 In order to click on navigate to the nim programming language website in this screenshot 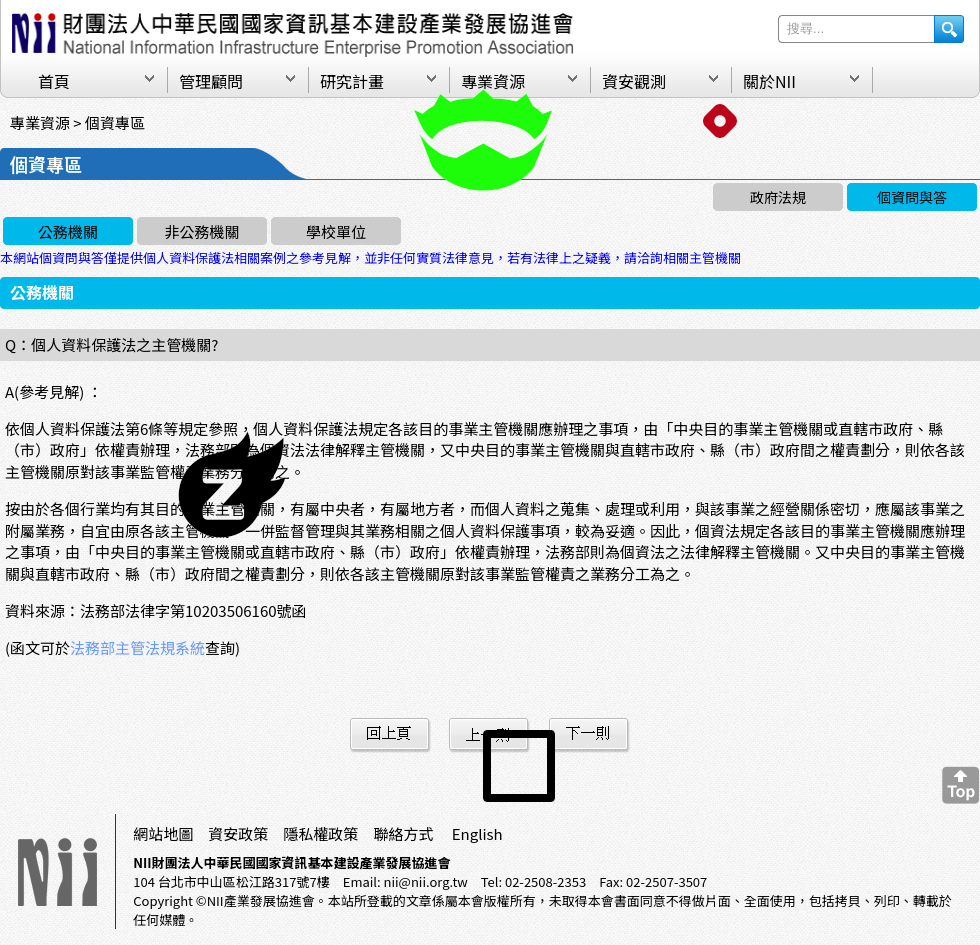, I will do `click(483, 140)`.